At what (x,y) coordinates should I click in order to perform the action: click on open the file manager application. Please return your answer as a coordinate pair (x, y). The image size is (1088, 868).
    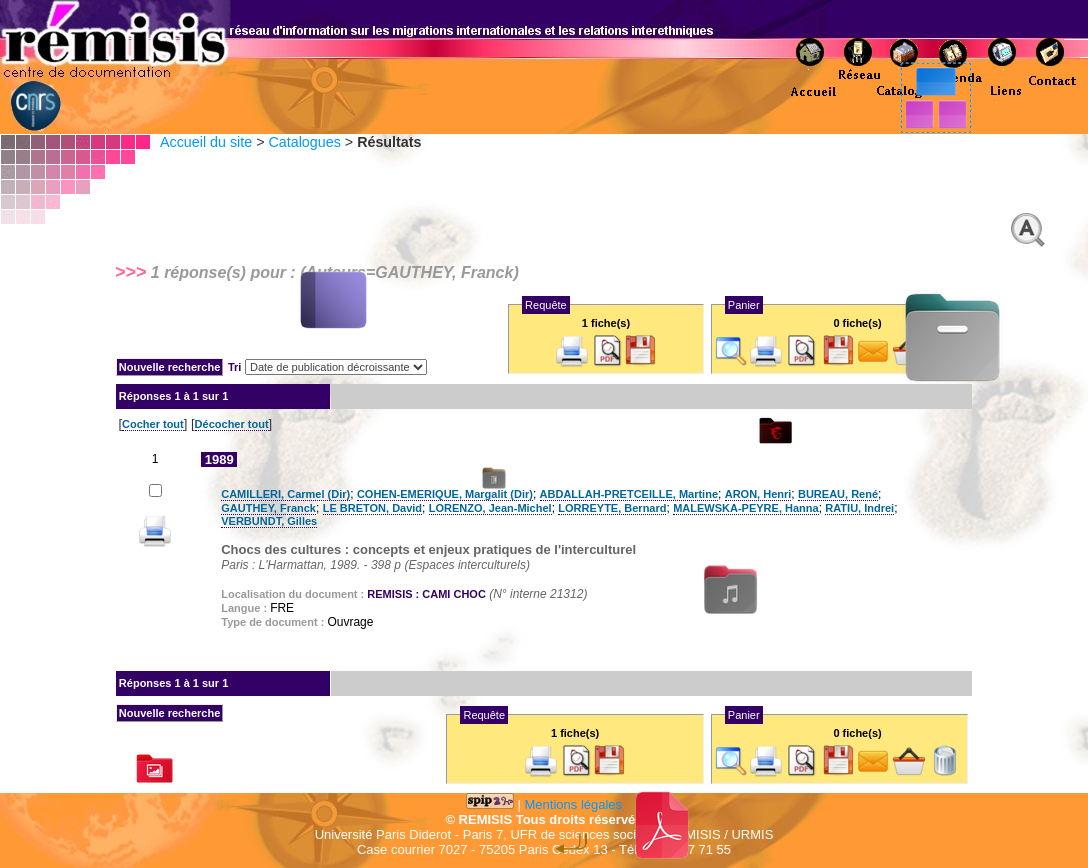
    Looking at the image, I should click on (952, 337).